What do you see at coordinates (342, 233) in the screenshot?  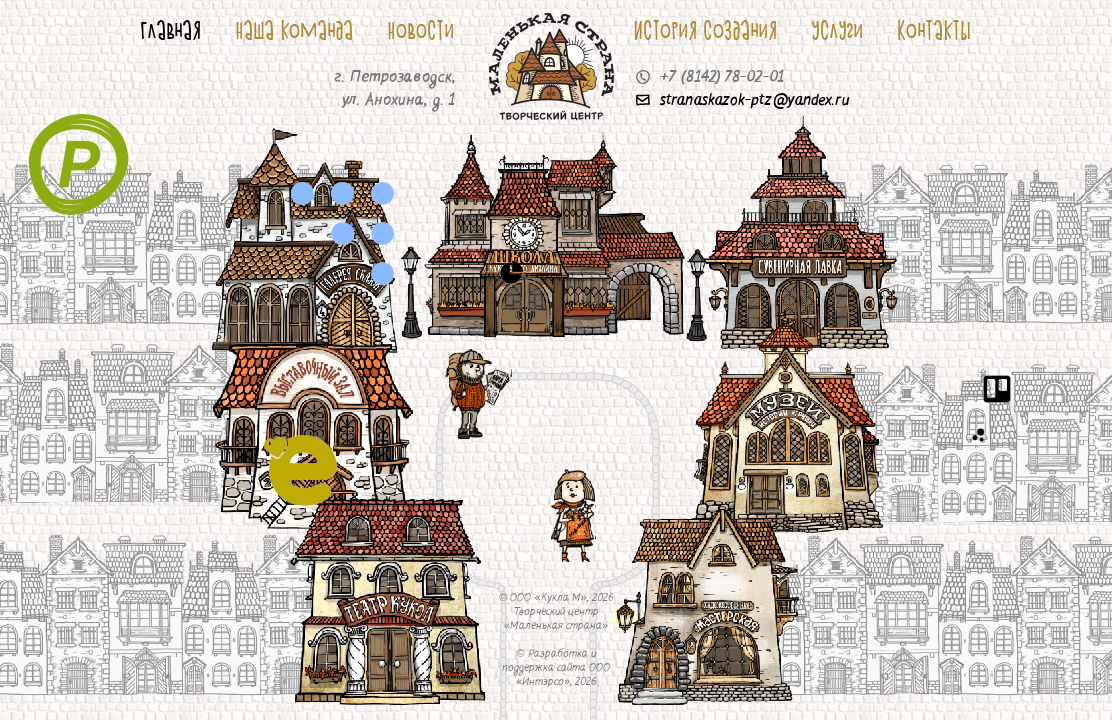 I see `coderwall logo` at bounding box center [342, 233].